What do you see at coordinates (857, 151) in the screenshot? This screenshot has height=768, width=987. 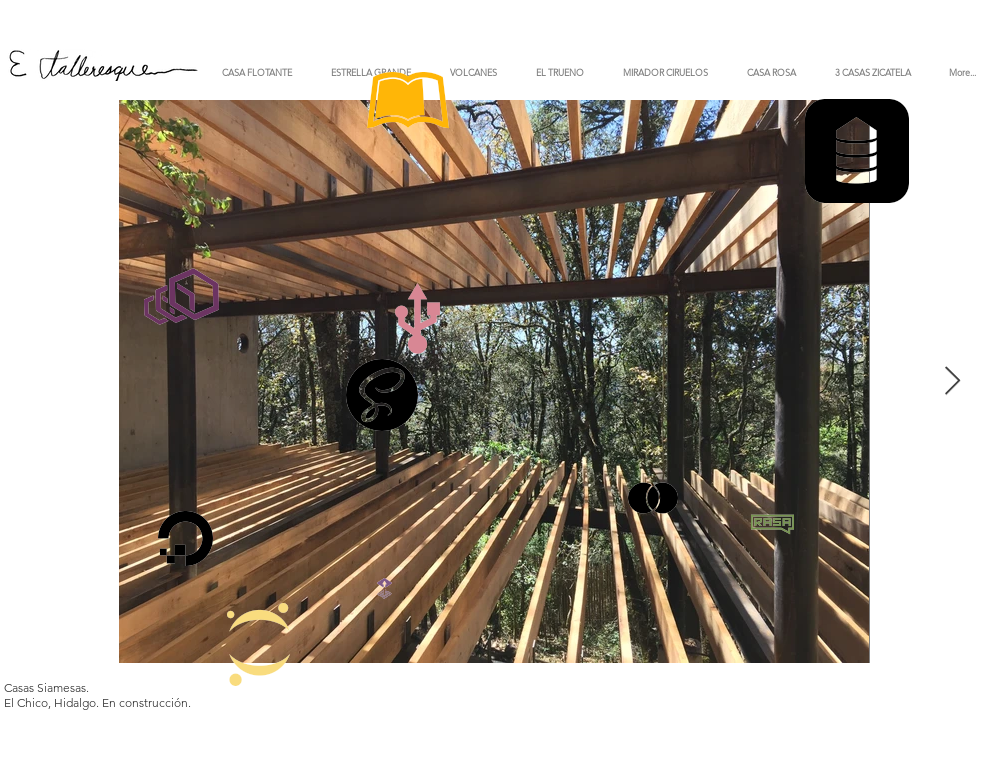 I see `namesilo domain registrar logo` at bounding box center [857, 151].